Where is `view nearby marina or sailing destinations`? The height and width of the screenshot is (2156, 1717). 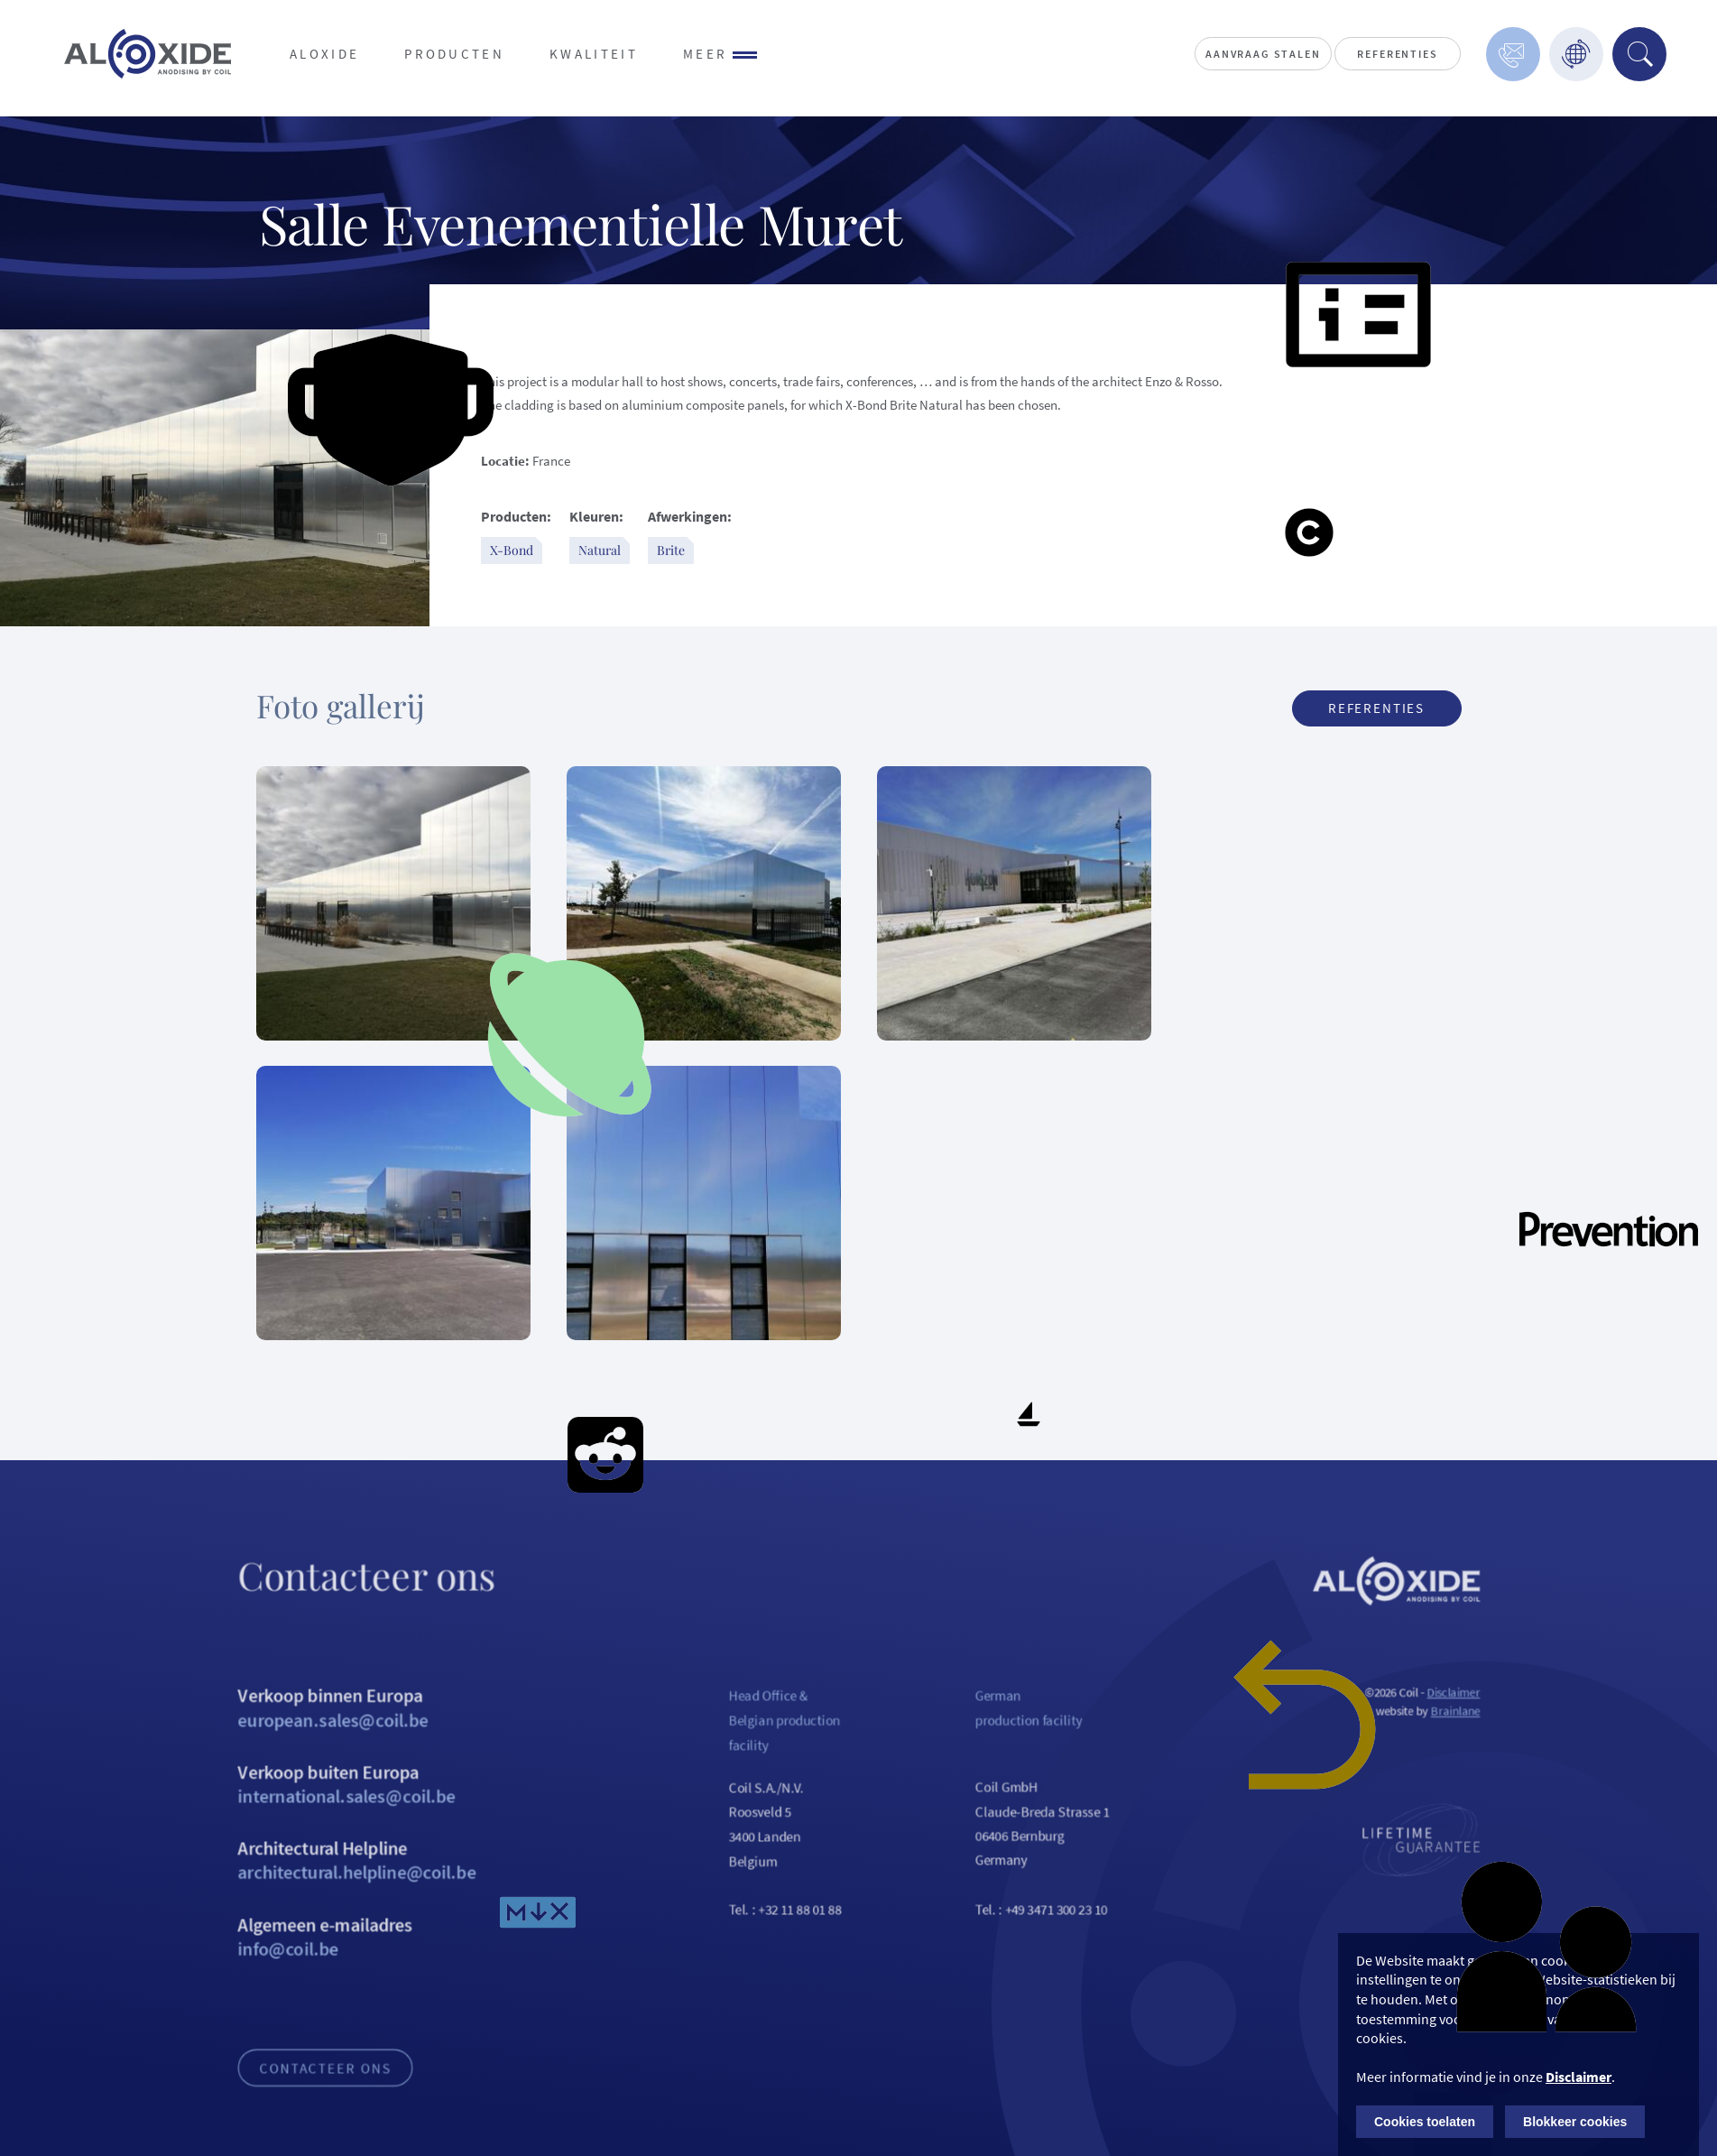
view nearby marina or sailing destinations is located at coordinates (1029, 1414).